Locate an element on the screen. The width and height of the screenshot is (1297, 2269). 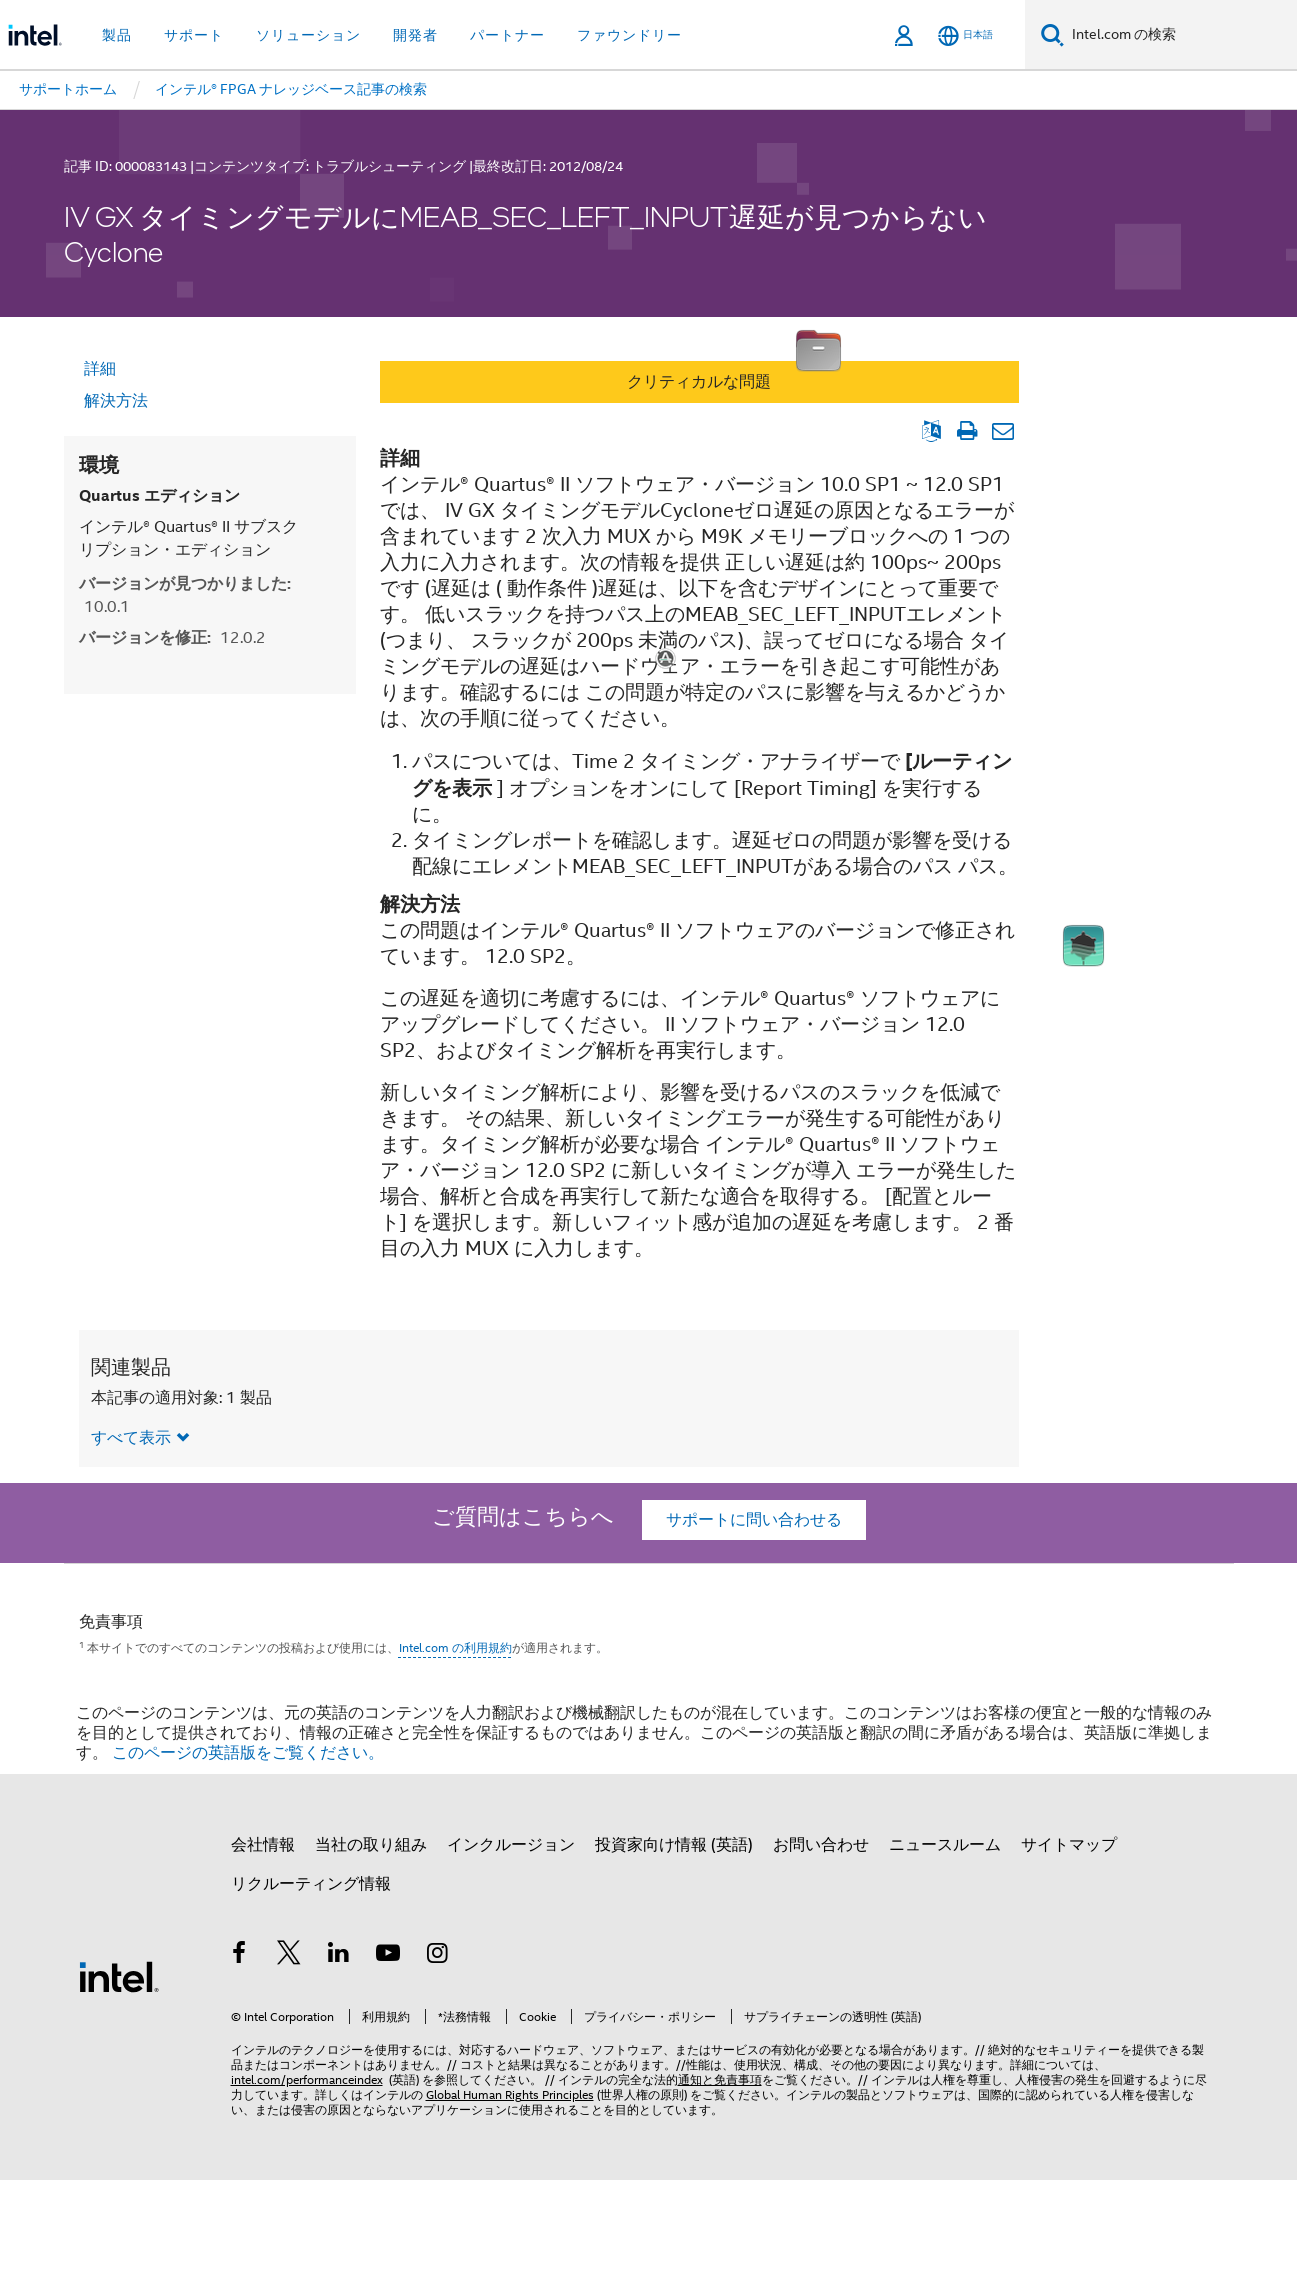
check for available software updates is located at coordinates (665, 658).